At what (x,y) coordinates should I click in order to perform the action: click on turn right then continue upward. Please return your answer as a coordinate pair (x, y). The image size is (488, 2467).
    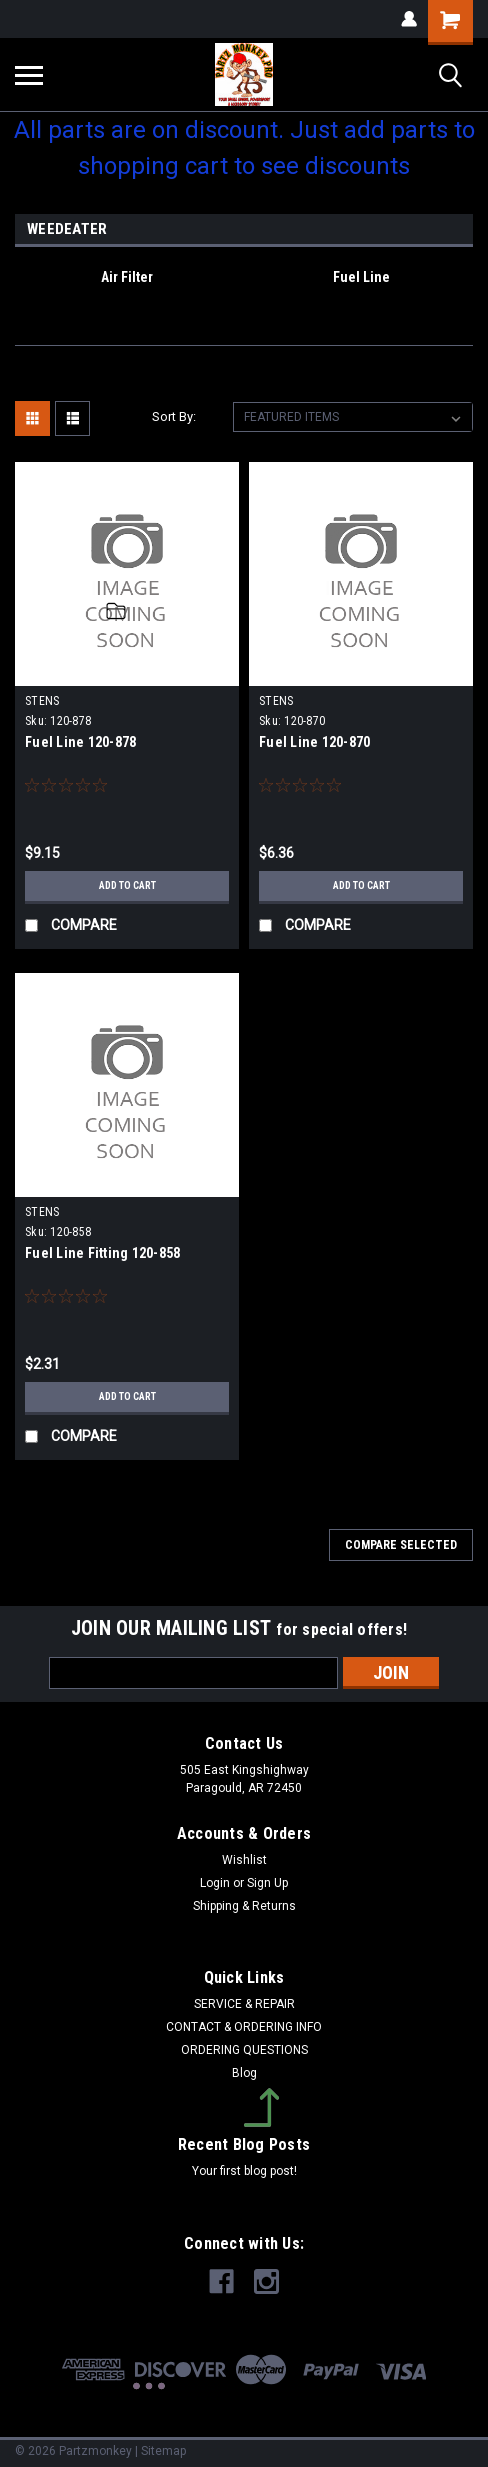
    Looking at the image, I should click on (261, 2107).